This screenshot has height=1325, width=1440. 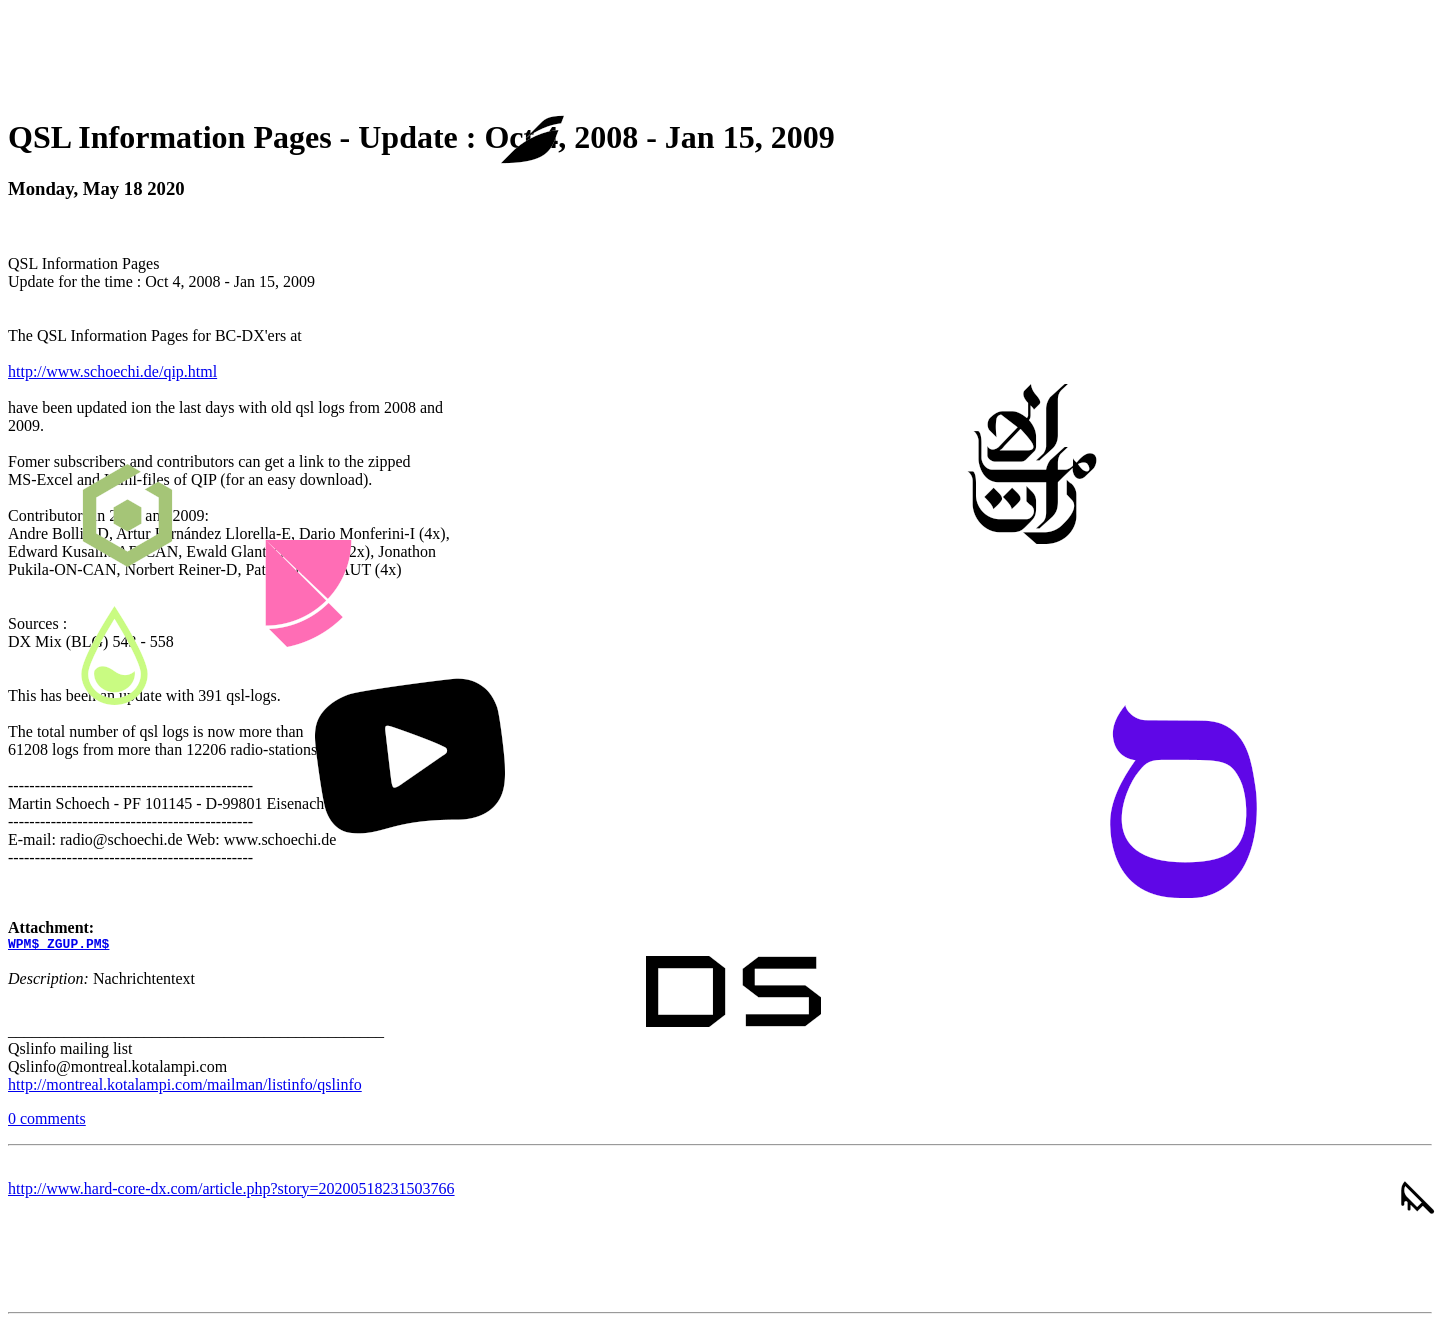 I want to click on open YouTube Kids app, so click(x=410, y=756).